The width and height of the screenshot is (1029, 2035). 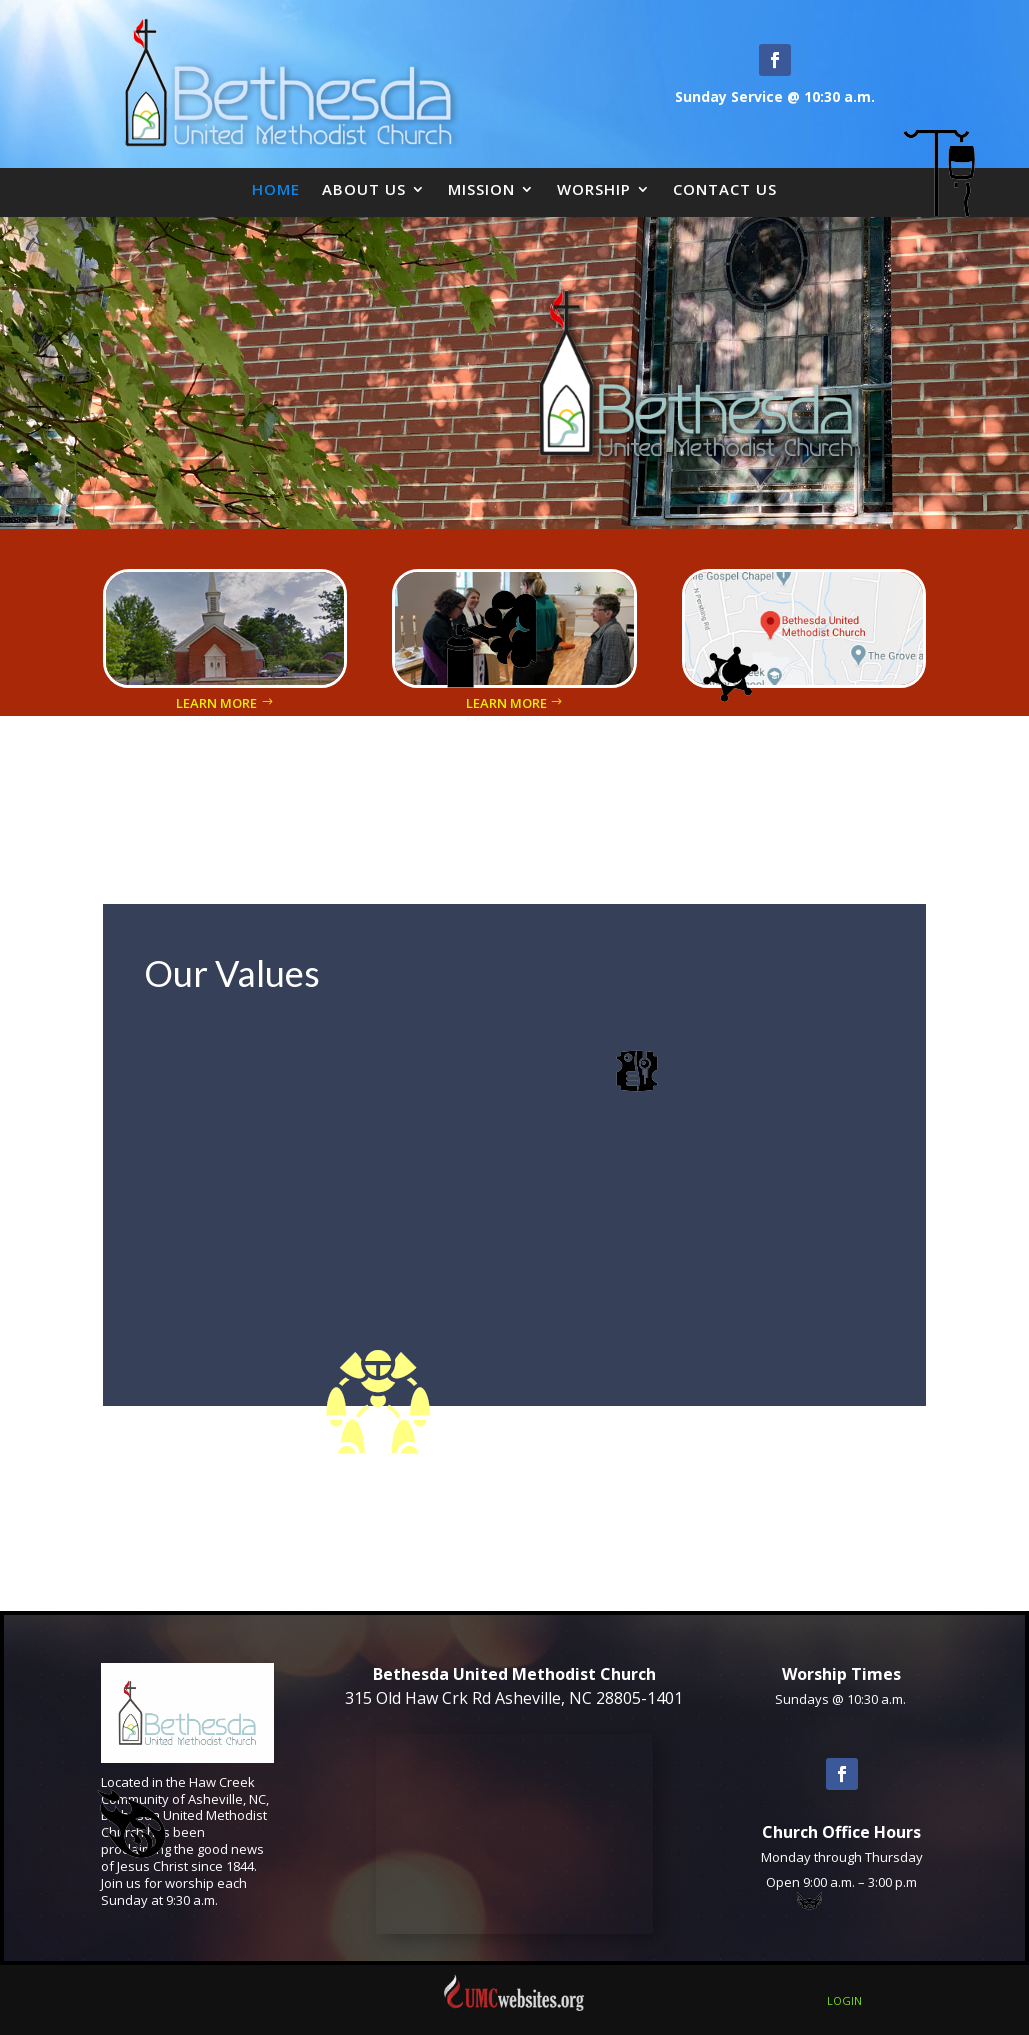 What do you see at coordinates (731, 674) in the screenshot?
I see `indicates law enforcement or sheriff-related content` at bounding box center [731, 674].